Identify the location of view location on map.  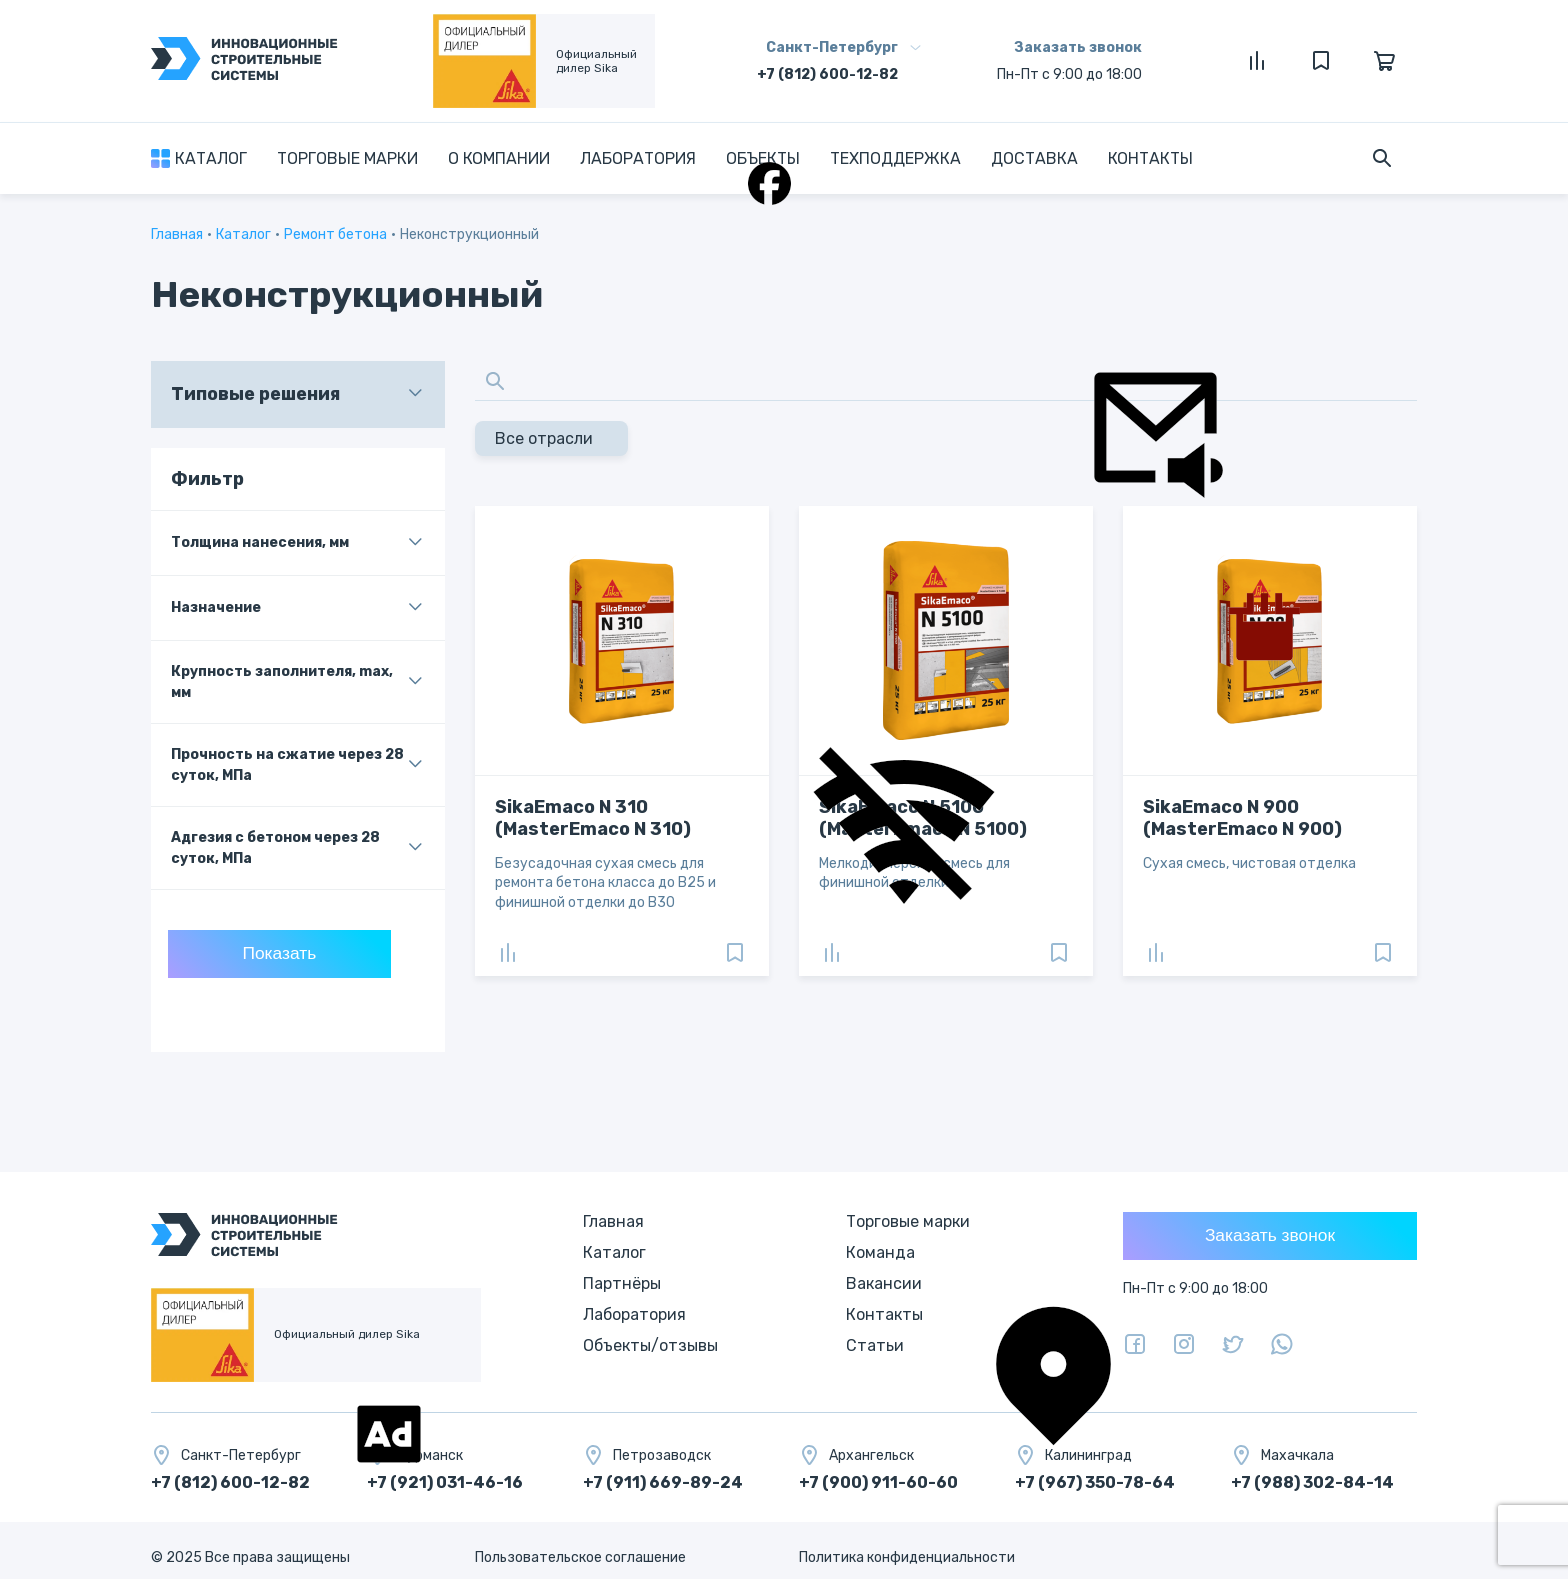
(1053, 1370).